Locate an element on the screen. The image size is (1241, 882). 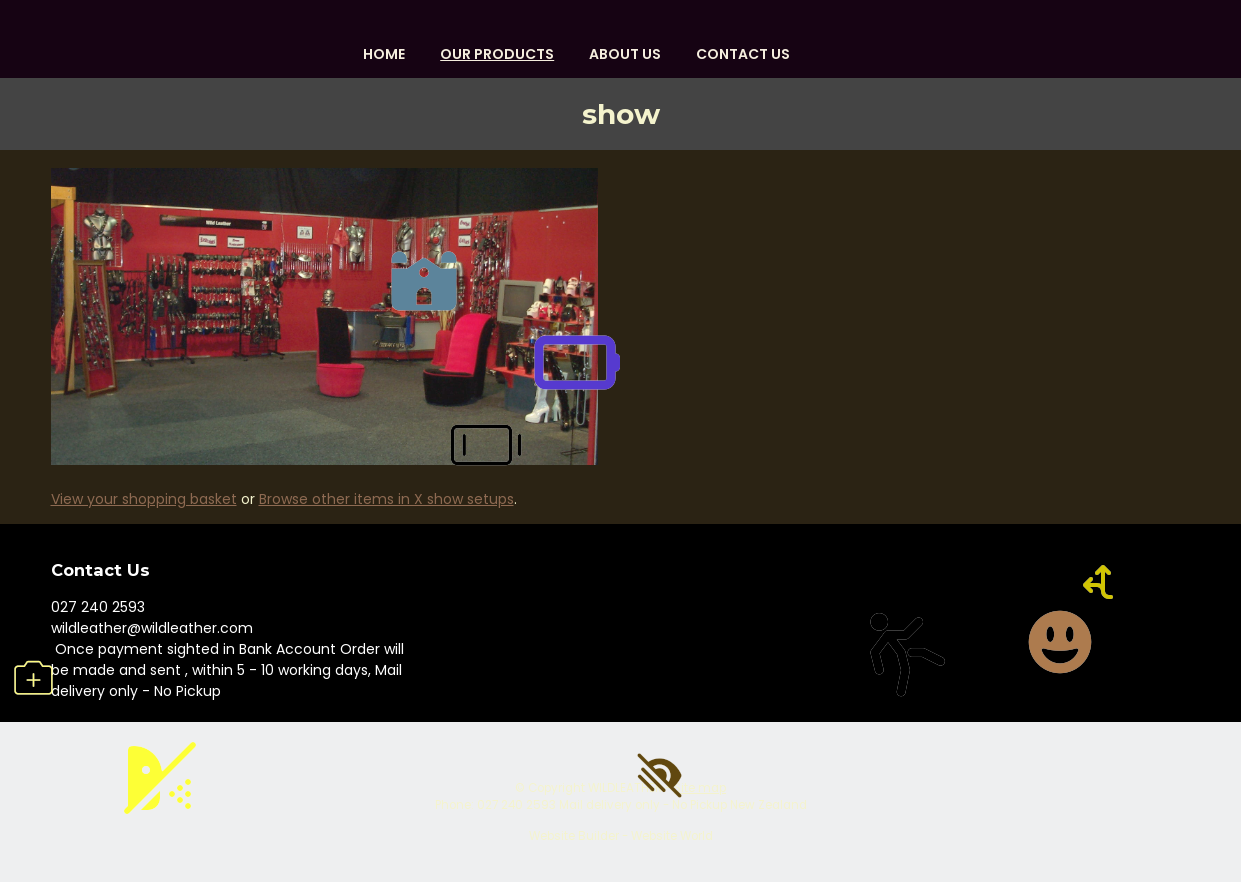
find nearby synagogues is located at coordinates (424, 280).